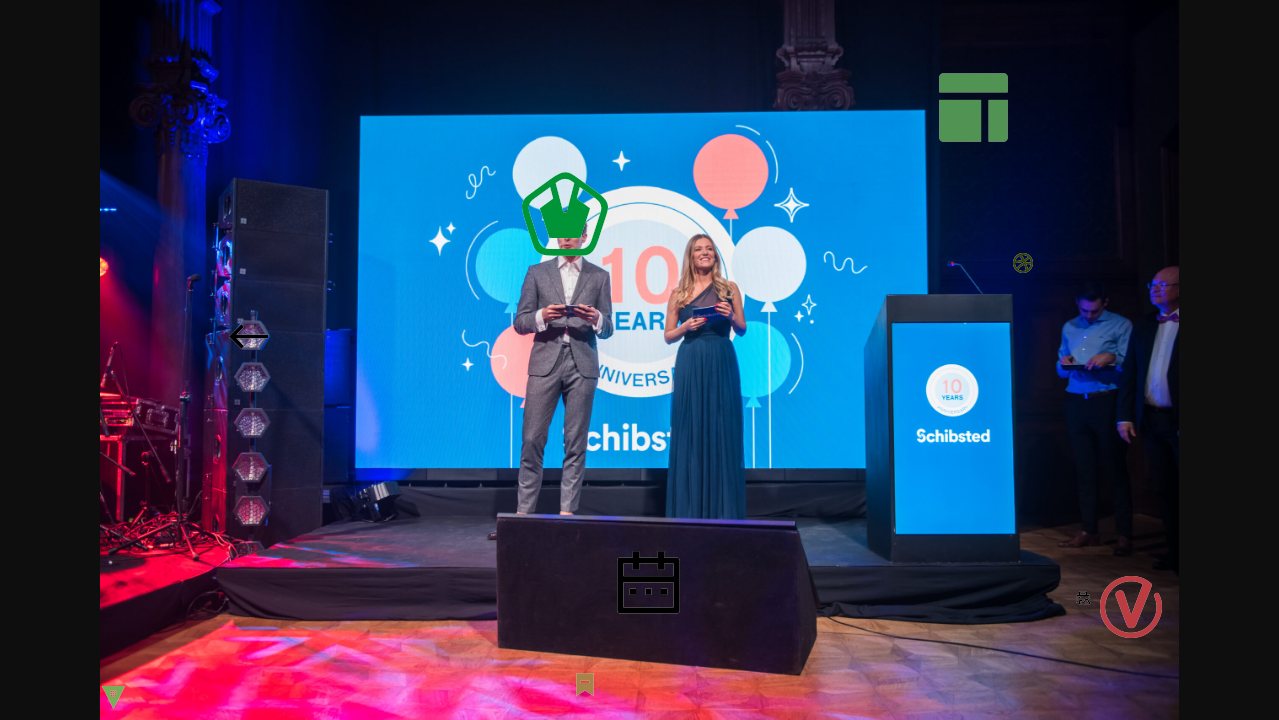 The width and height of the screenshot is (1279, 720). Describe the element at coordinates (1023, 263) in the screenshot. I see `visit dribbble profile or portfolio` at that location.